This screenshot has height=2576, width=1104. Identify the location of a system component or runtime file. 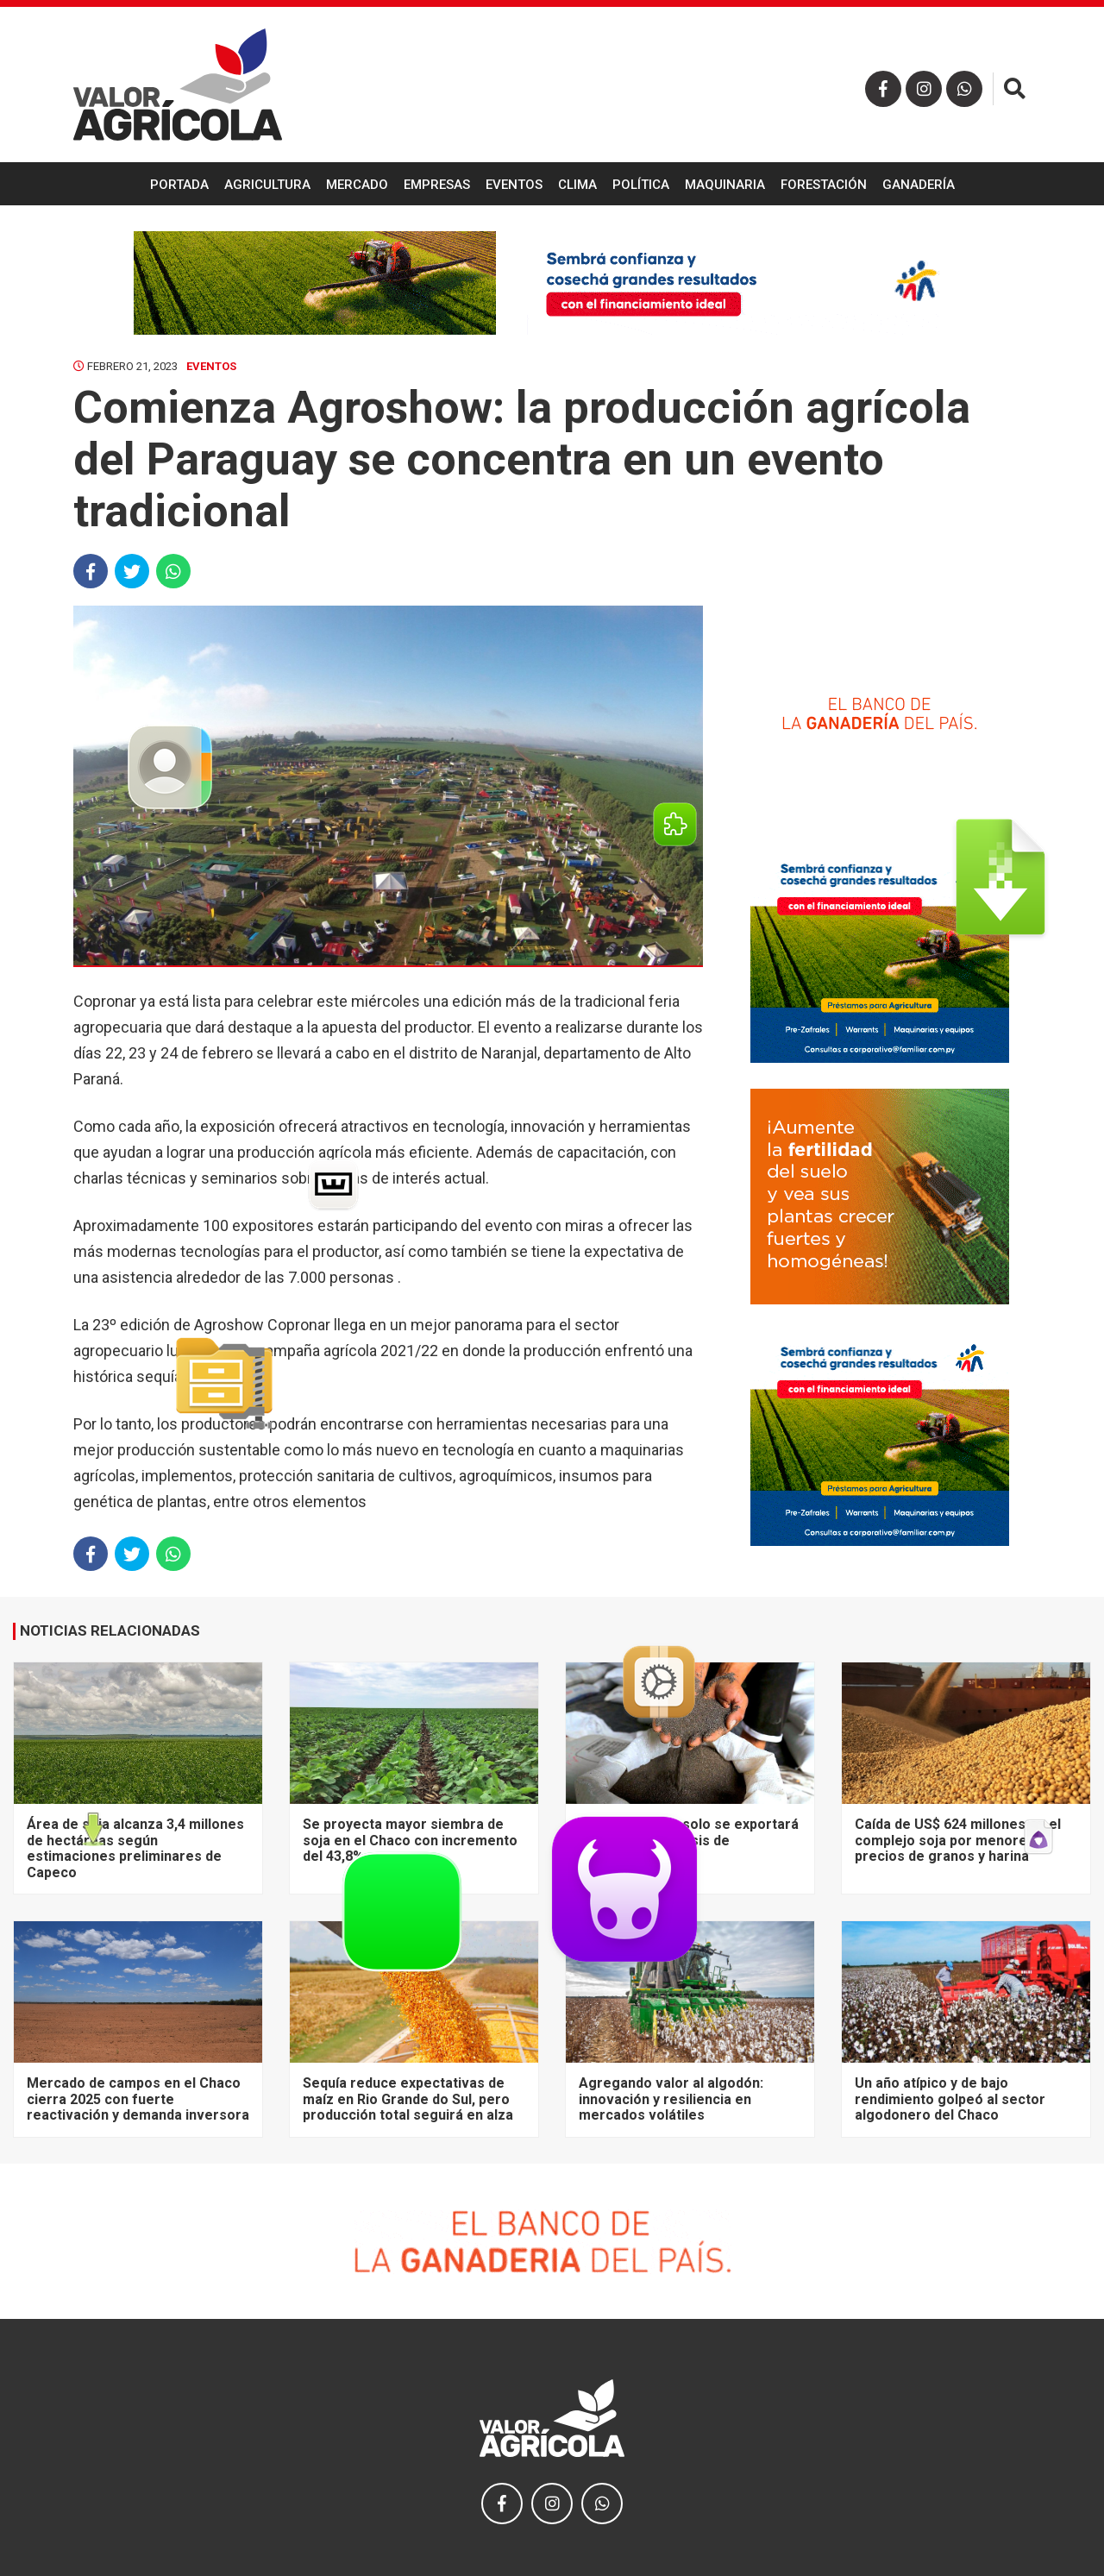
(659, 1683).